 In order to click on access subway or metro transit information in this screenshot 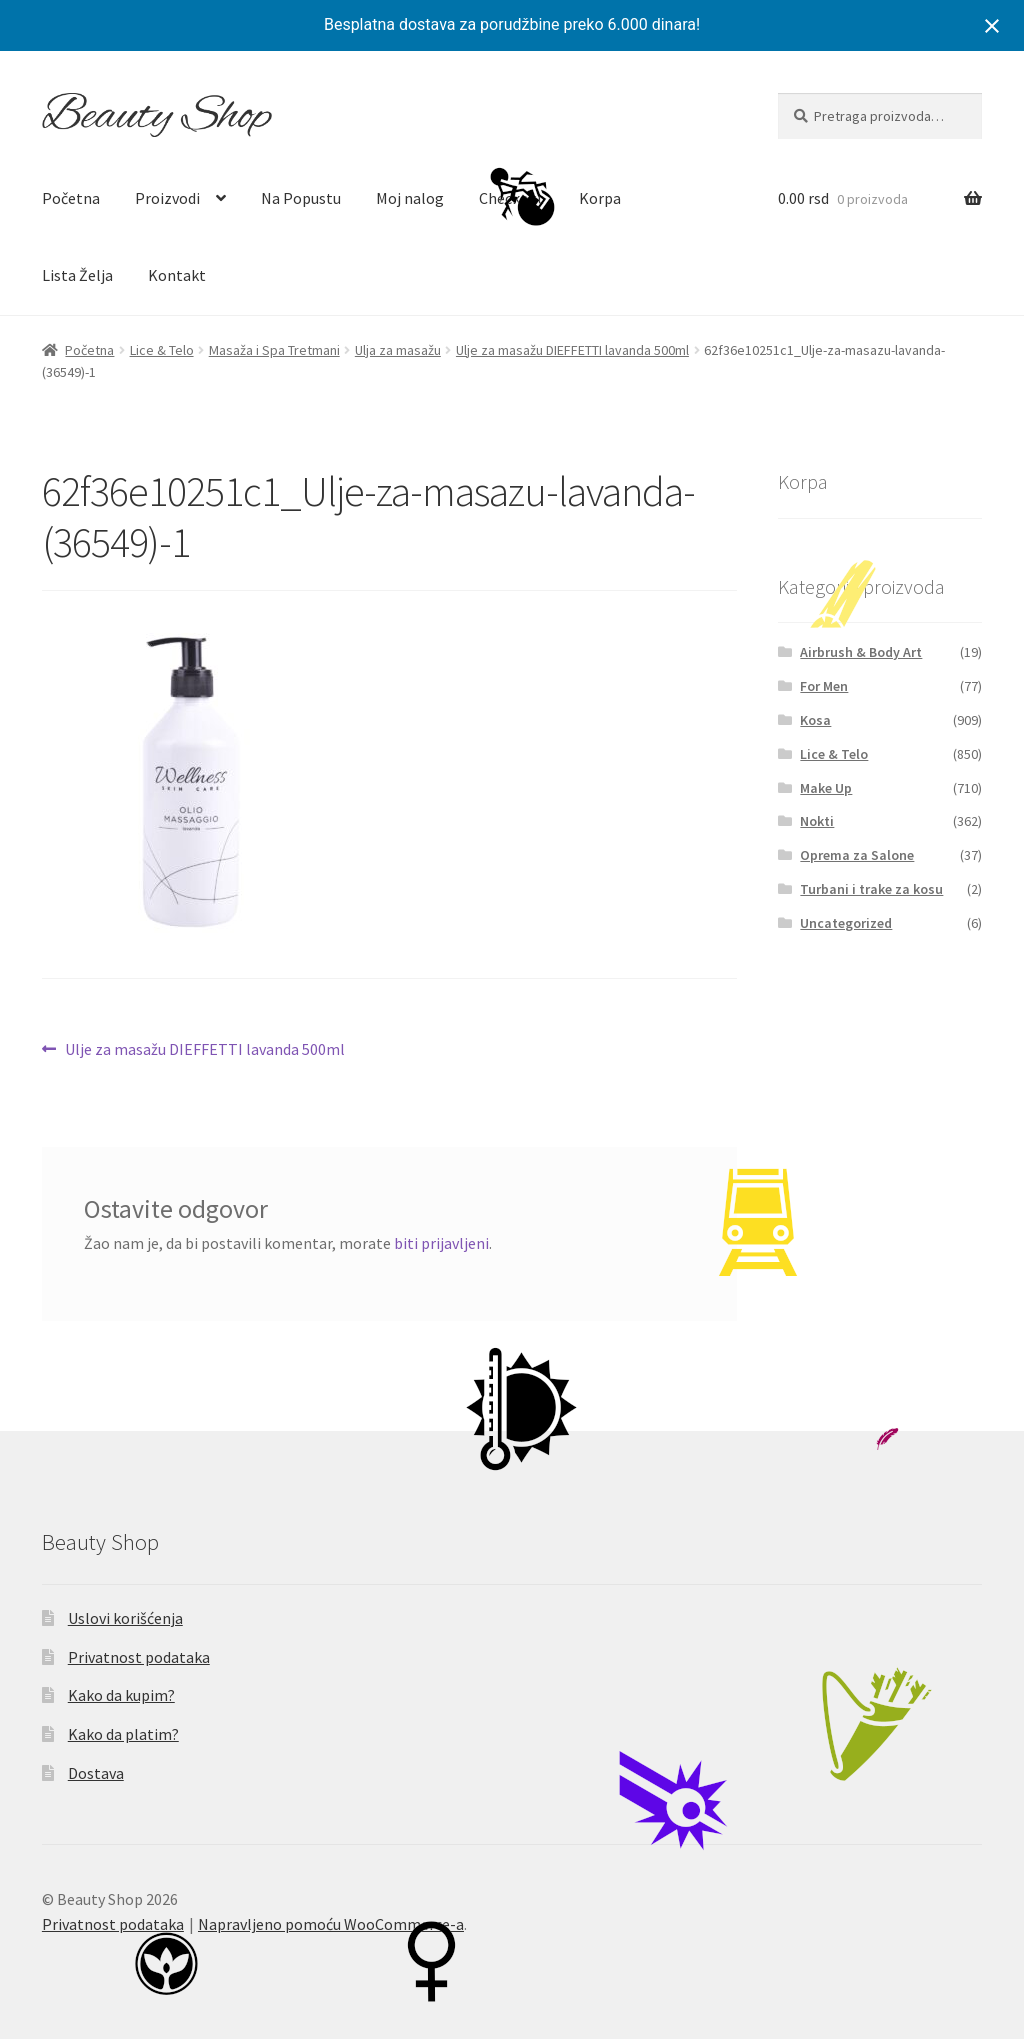, I will do `click(758, 1221)`.